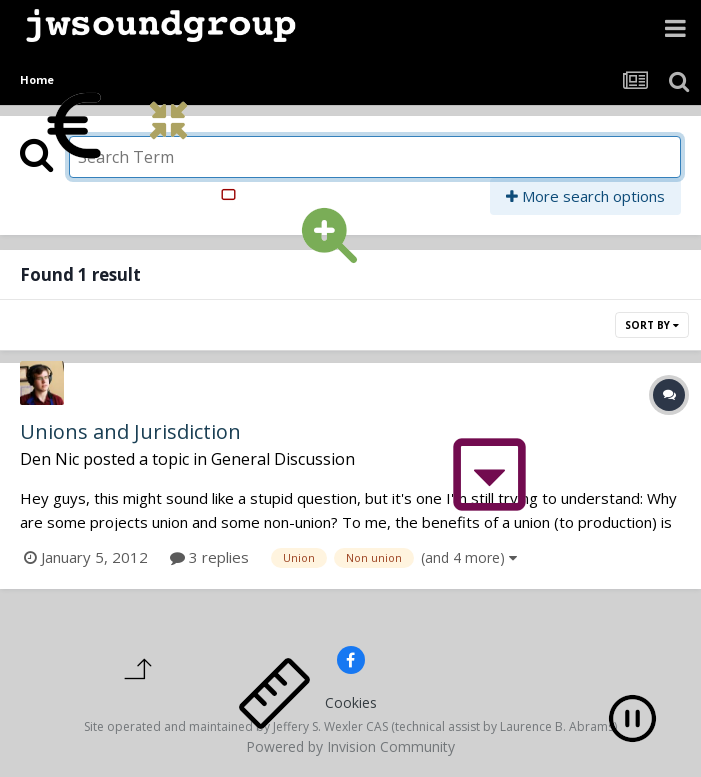 The height and width of the screenshot is (777, 701). What do you see at coordinates (139, 670) in the screenshot?
I see `move item up and to the right` at bounding box center [139, 670].